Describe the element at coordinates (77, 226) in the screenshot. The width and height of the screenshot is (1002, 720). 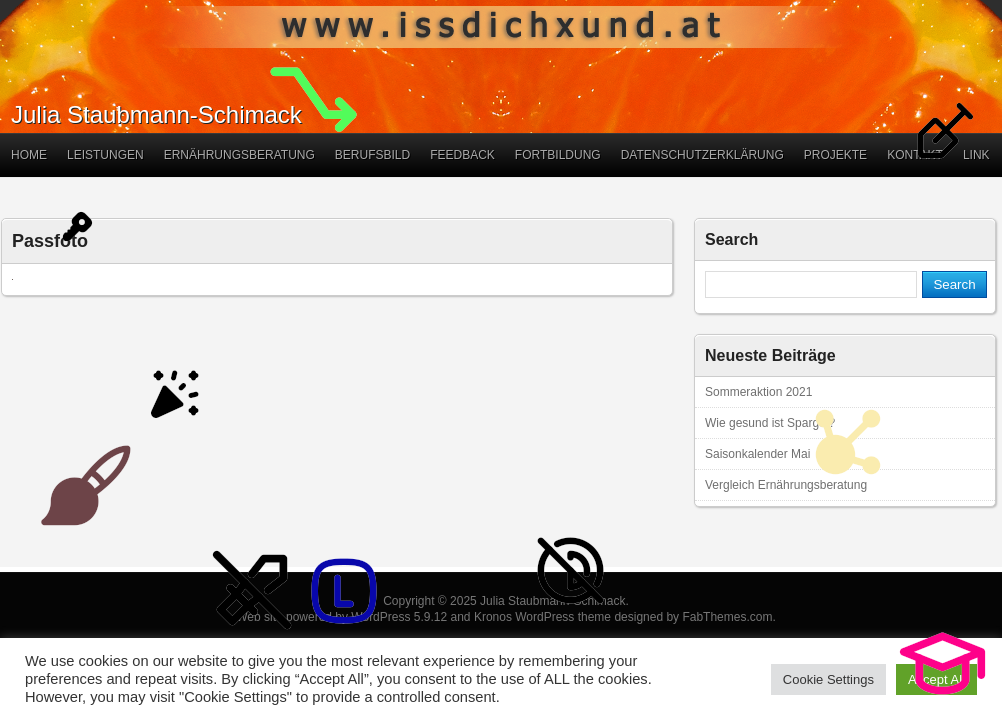
I see `access security or login settings` at that location.